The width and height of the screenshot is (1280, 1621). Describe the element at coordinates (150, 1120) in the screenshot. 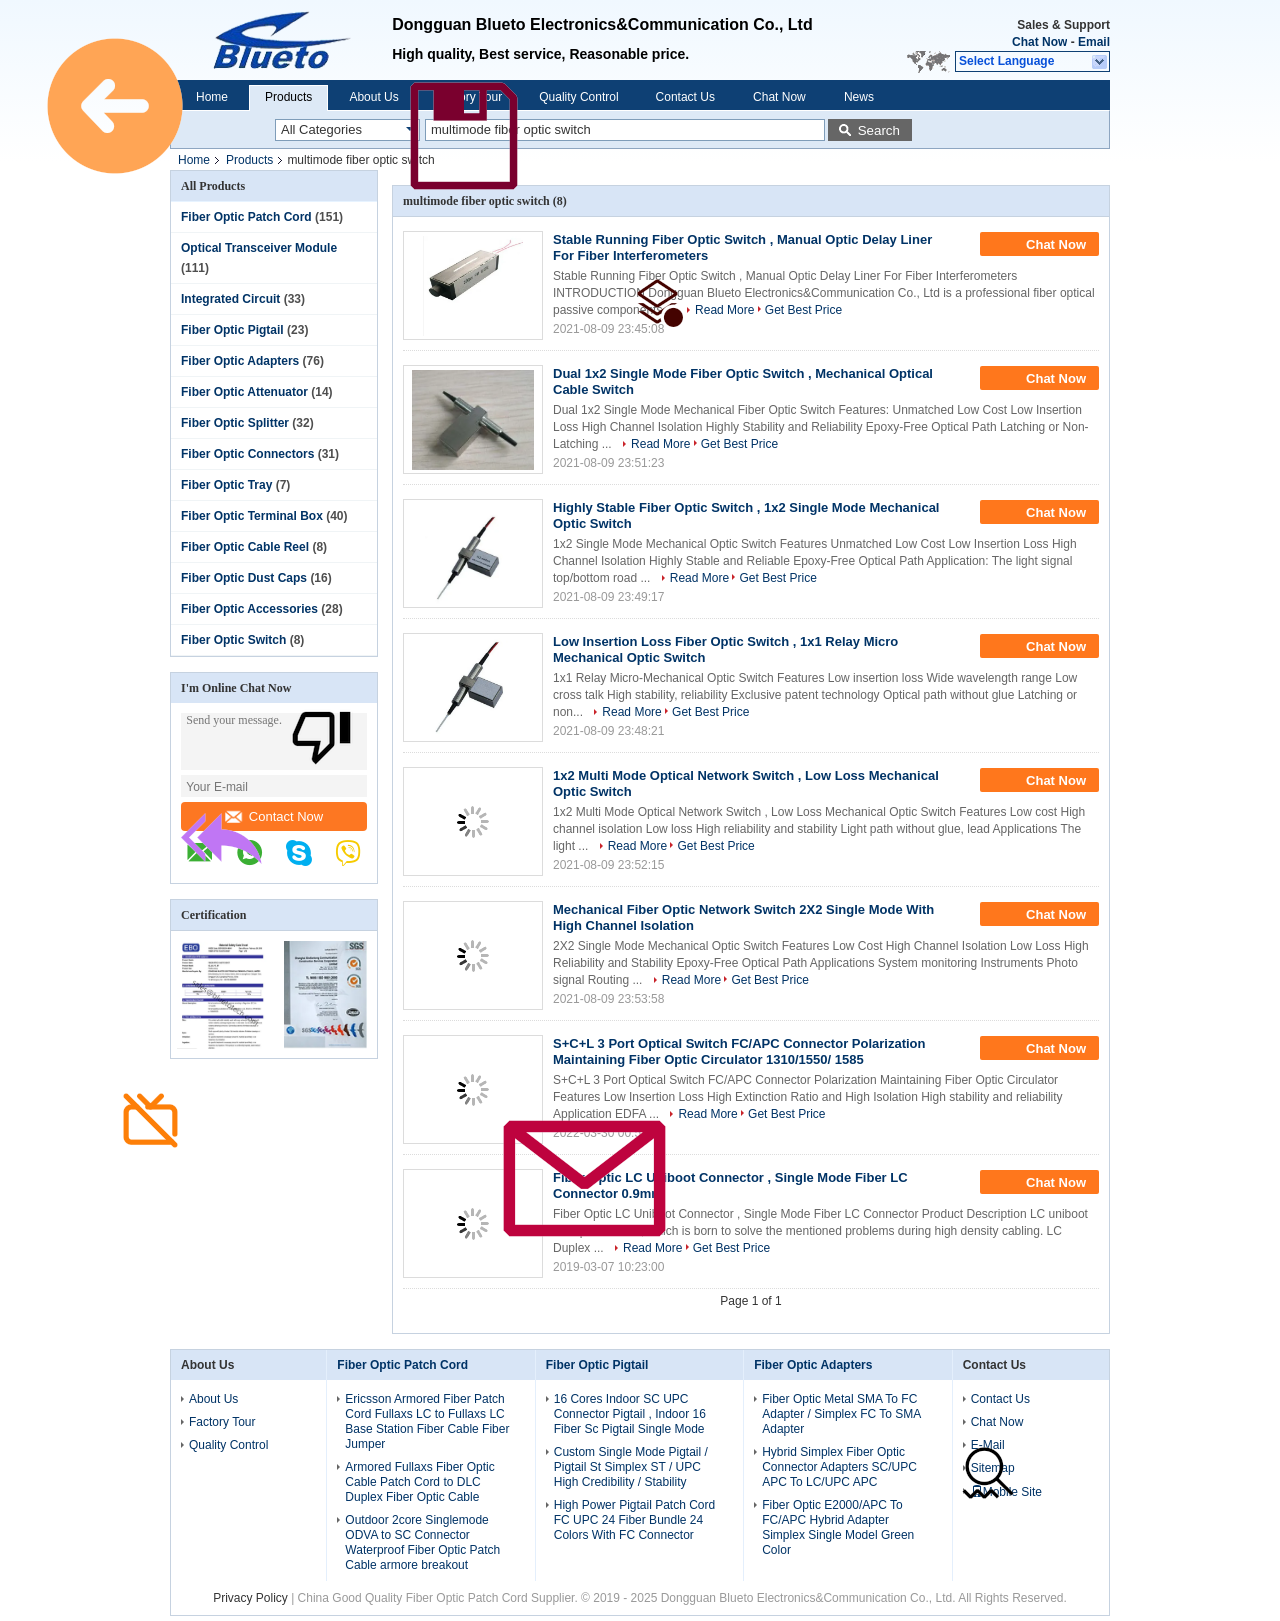

I see `tv or display is currently off or disabled` at that location.